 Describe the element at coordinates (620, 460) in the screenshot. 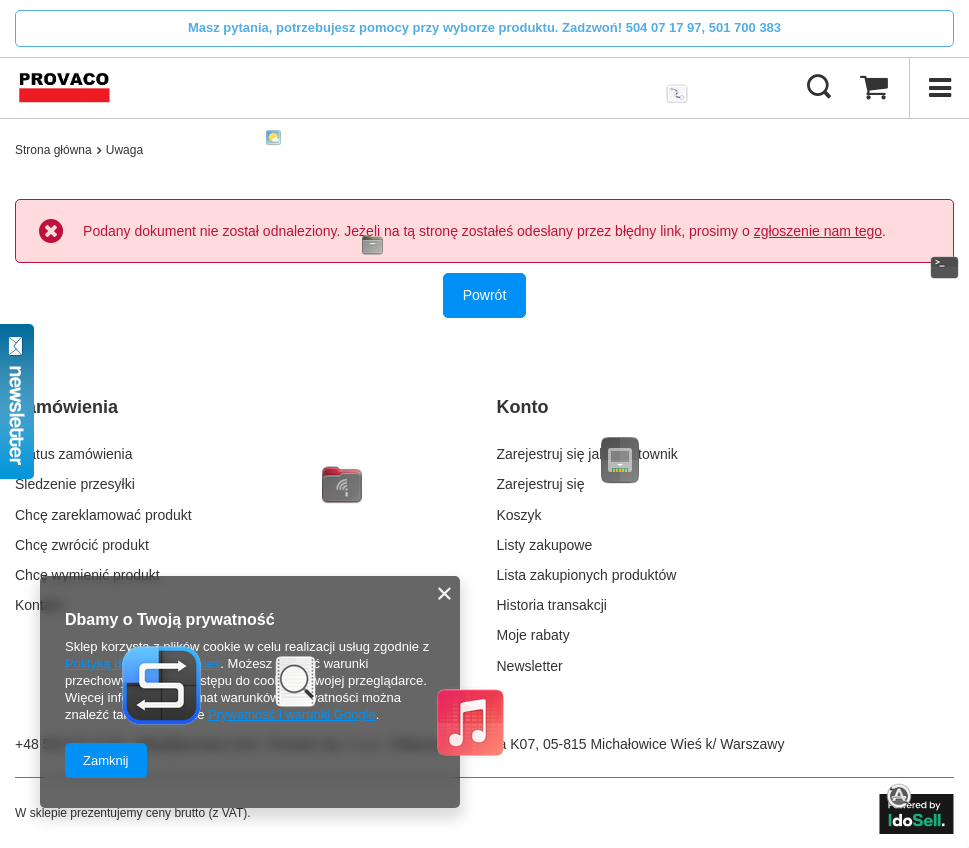

I see `a sega genesis ROM file` at that location.